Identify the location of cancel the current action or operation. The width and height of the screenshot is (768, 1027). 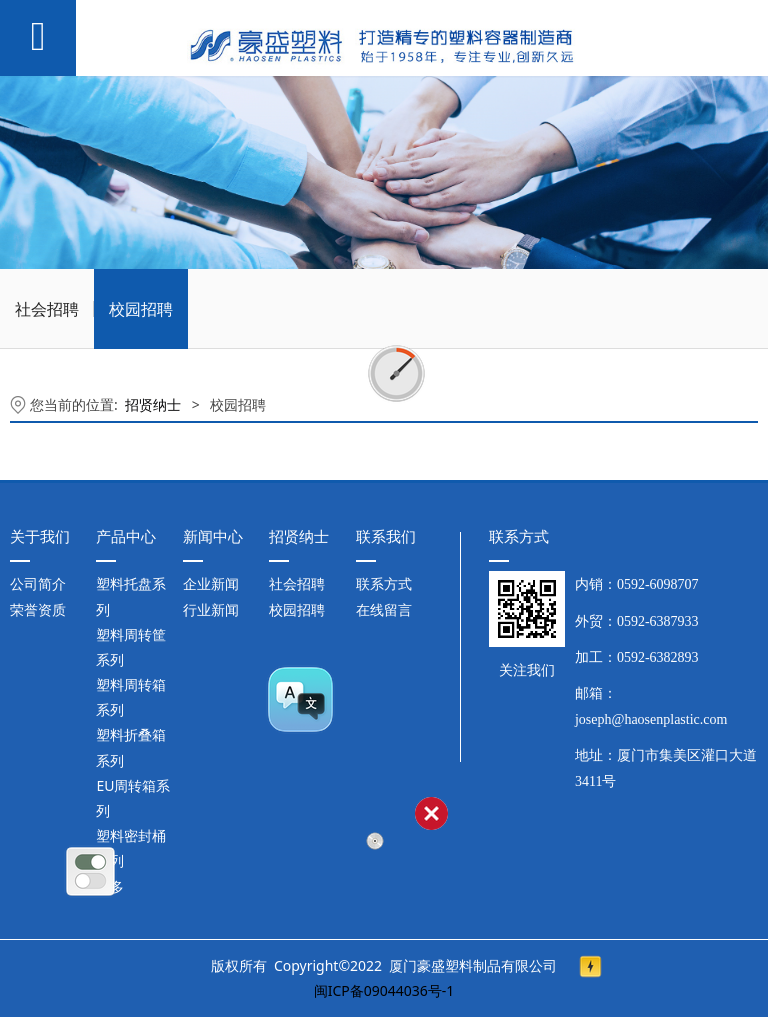
(431, 813).